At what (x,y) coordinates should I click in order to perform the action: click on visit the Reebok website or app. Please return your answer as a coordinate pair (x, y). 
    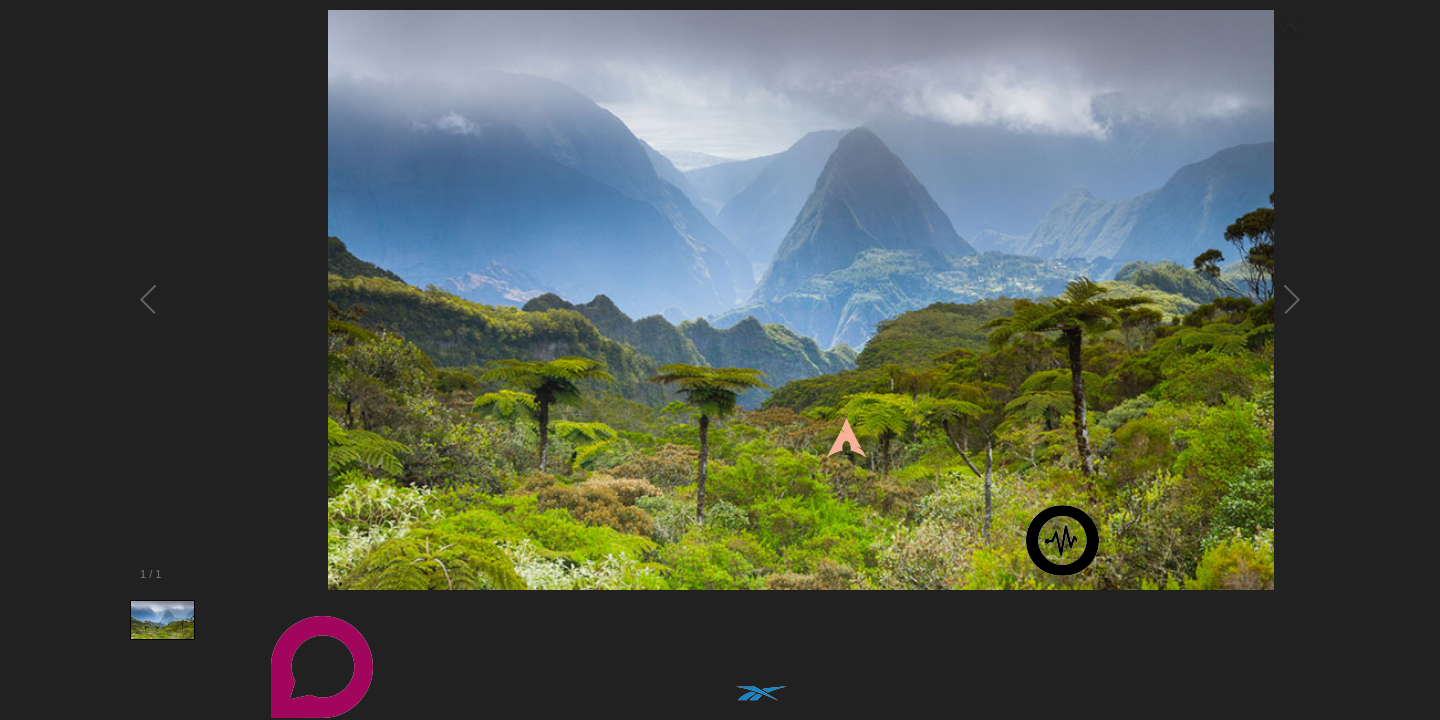
    Looking at the image, I should click on (761, 693).